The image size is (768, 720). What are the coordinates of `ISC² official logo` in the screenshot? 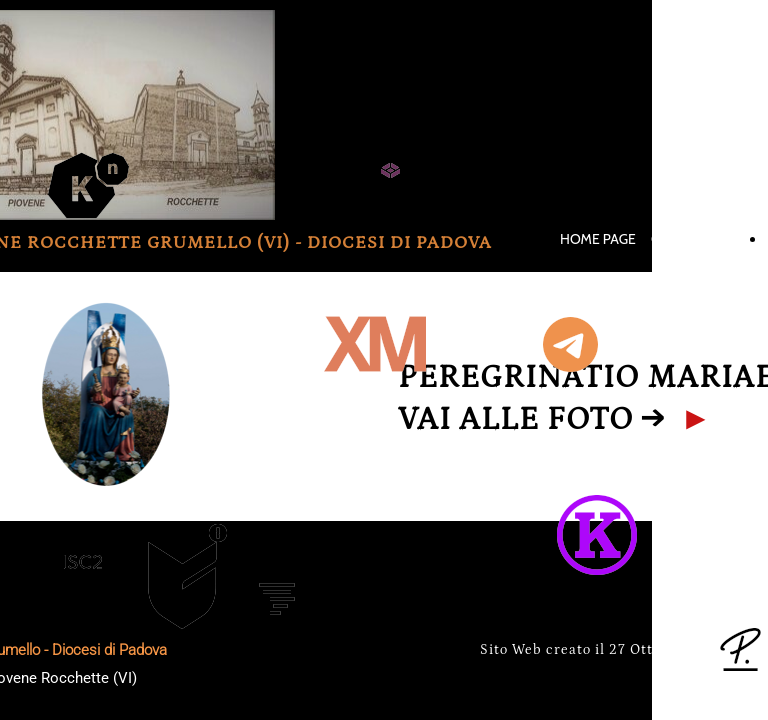 It's located at (83, 562).